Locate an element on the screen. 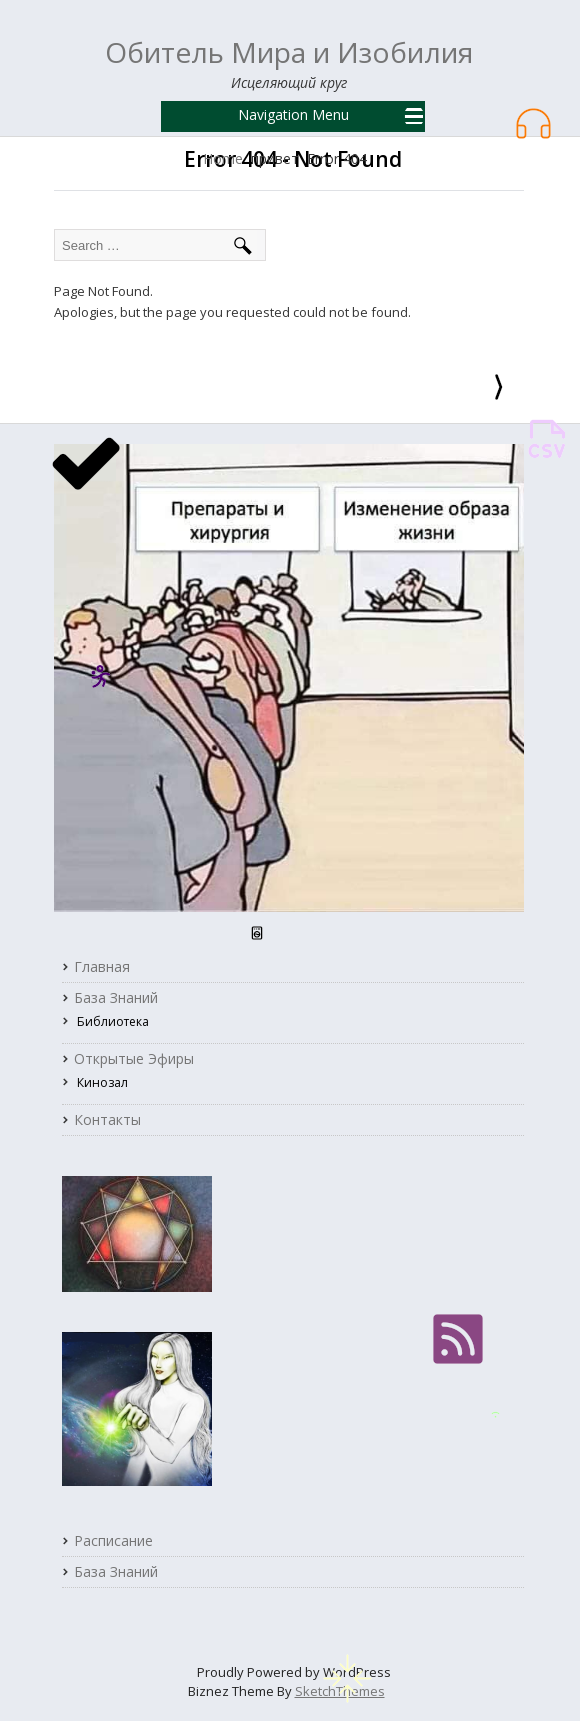 The height and width of the screenshot is (1721, 580). open or view a CSV file is located at coordinates (547, 440).